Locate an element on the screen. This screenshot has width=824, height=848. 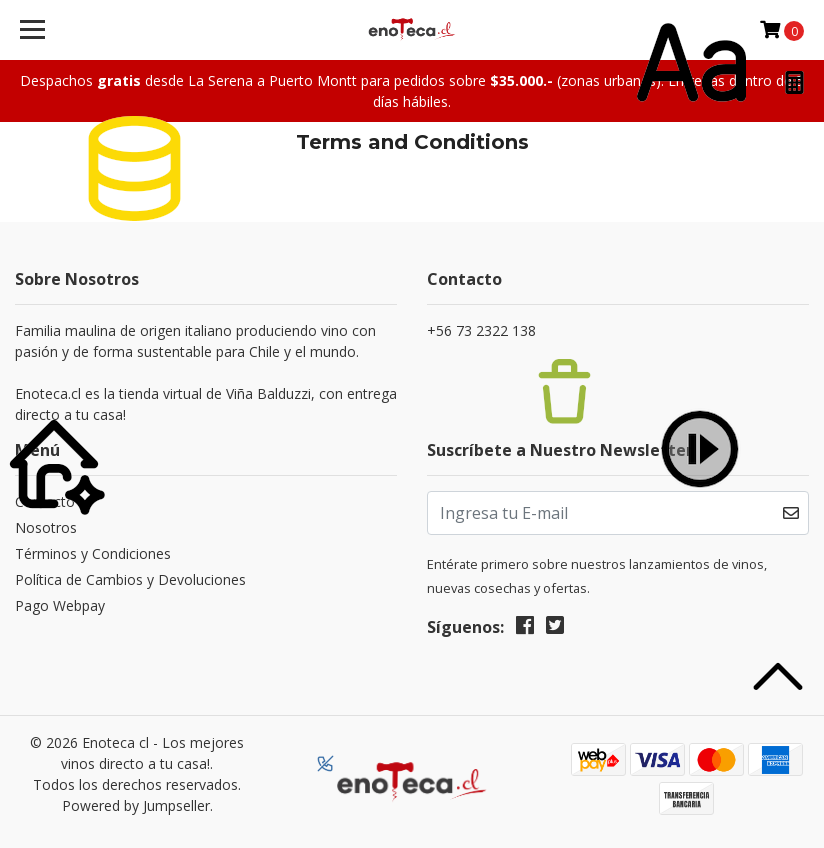
access smart home features is located at coordinates (54, 464).